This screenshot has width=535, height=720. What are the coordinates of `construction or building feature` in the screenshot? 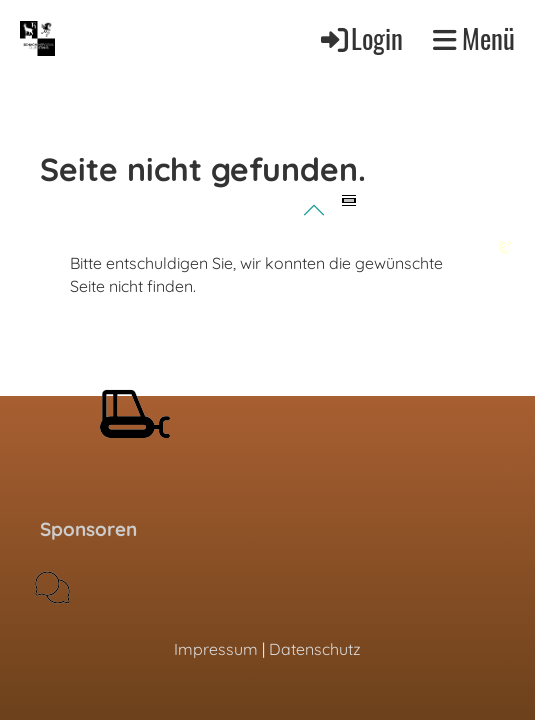 It's located at (135, 414).